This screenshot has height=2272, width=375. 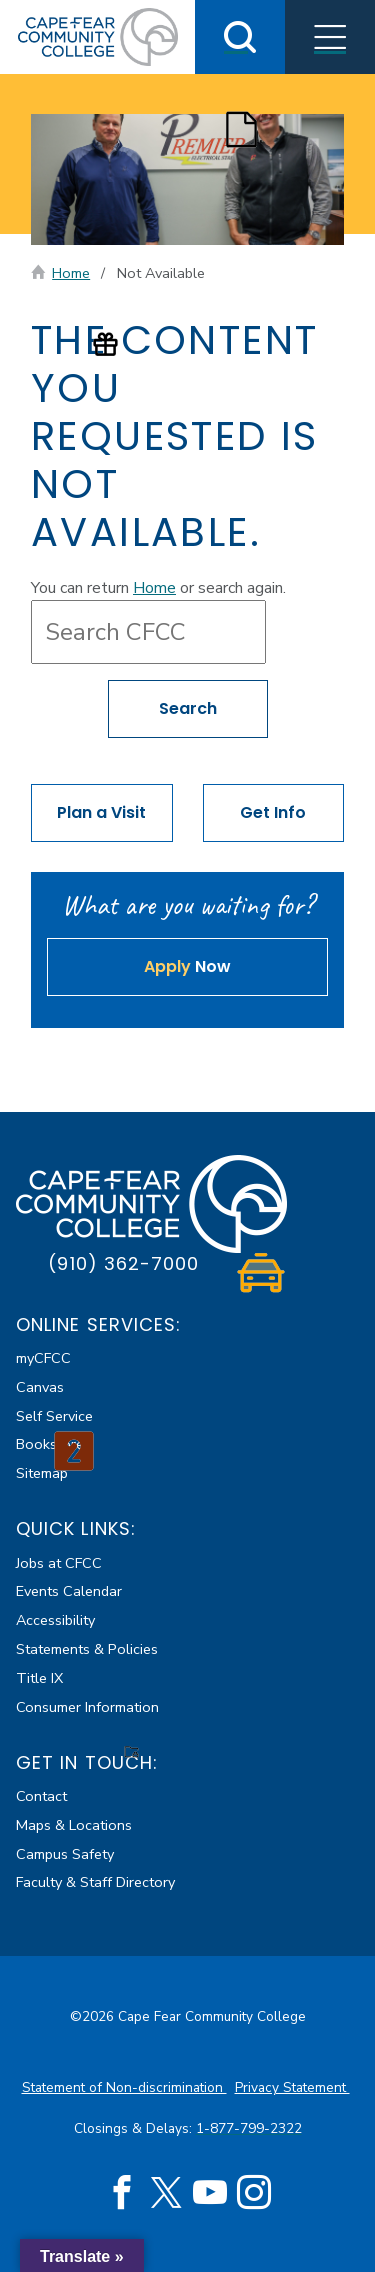 What do you see at coordinates (241, 129) in the screenshot?
I see `create a new file` at bounding box center [241, 129].